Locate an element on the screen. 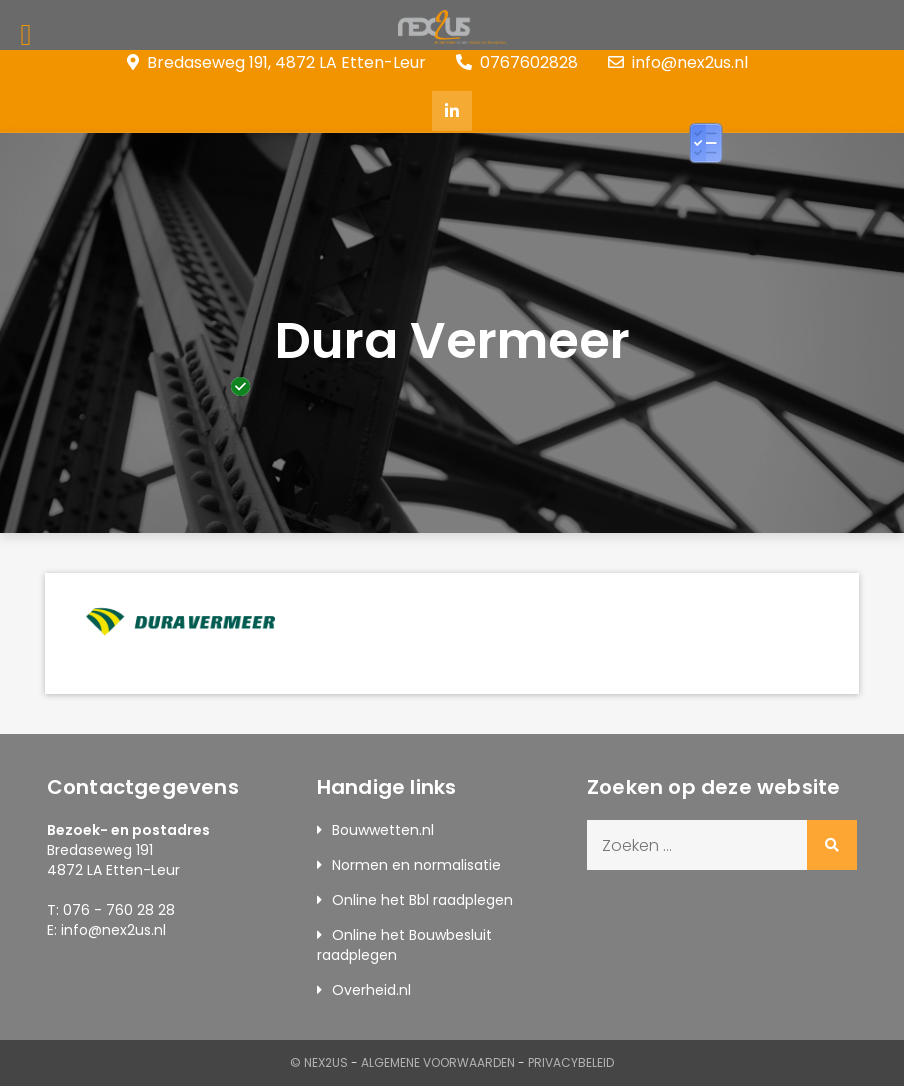 This screenshot has height=1086, width=904. mark item as complete is located at coordinates (240, 386).